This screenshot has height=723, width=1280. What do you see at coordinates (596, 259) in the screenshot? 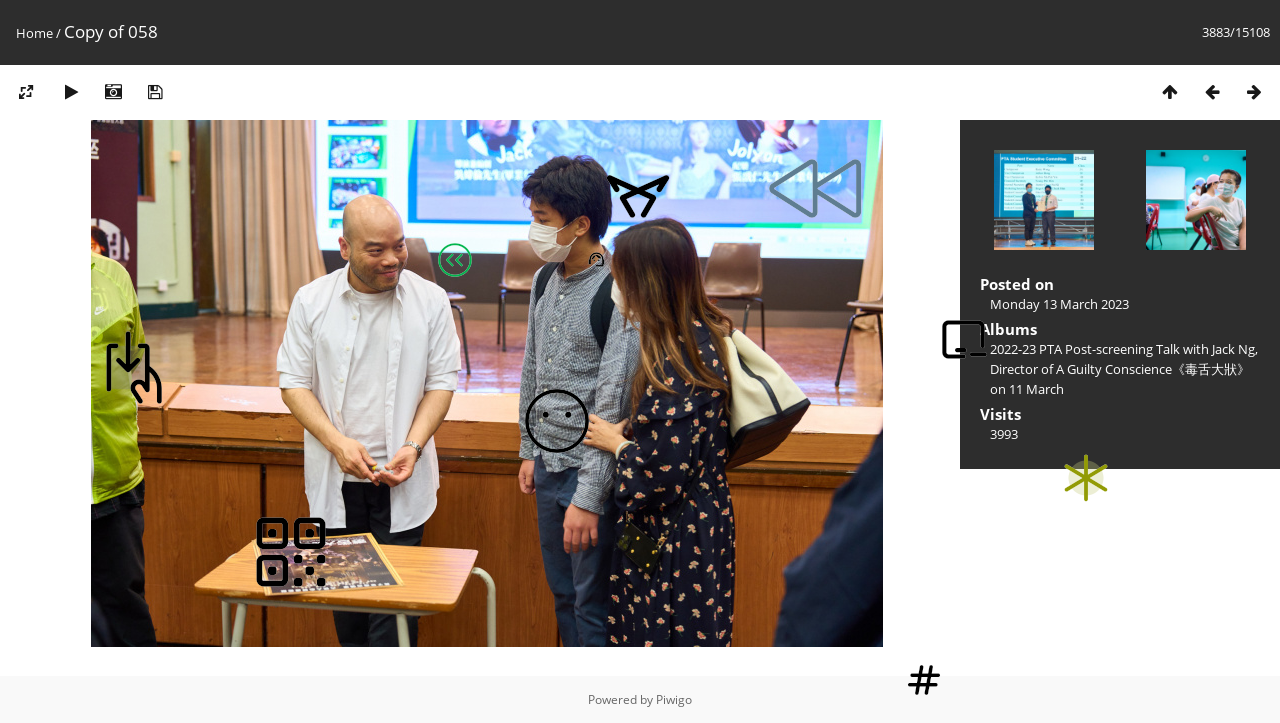
I see `contact customer support` at bounding box center [596, 259].